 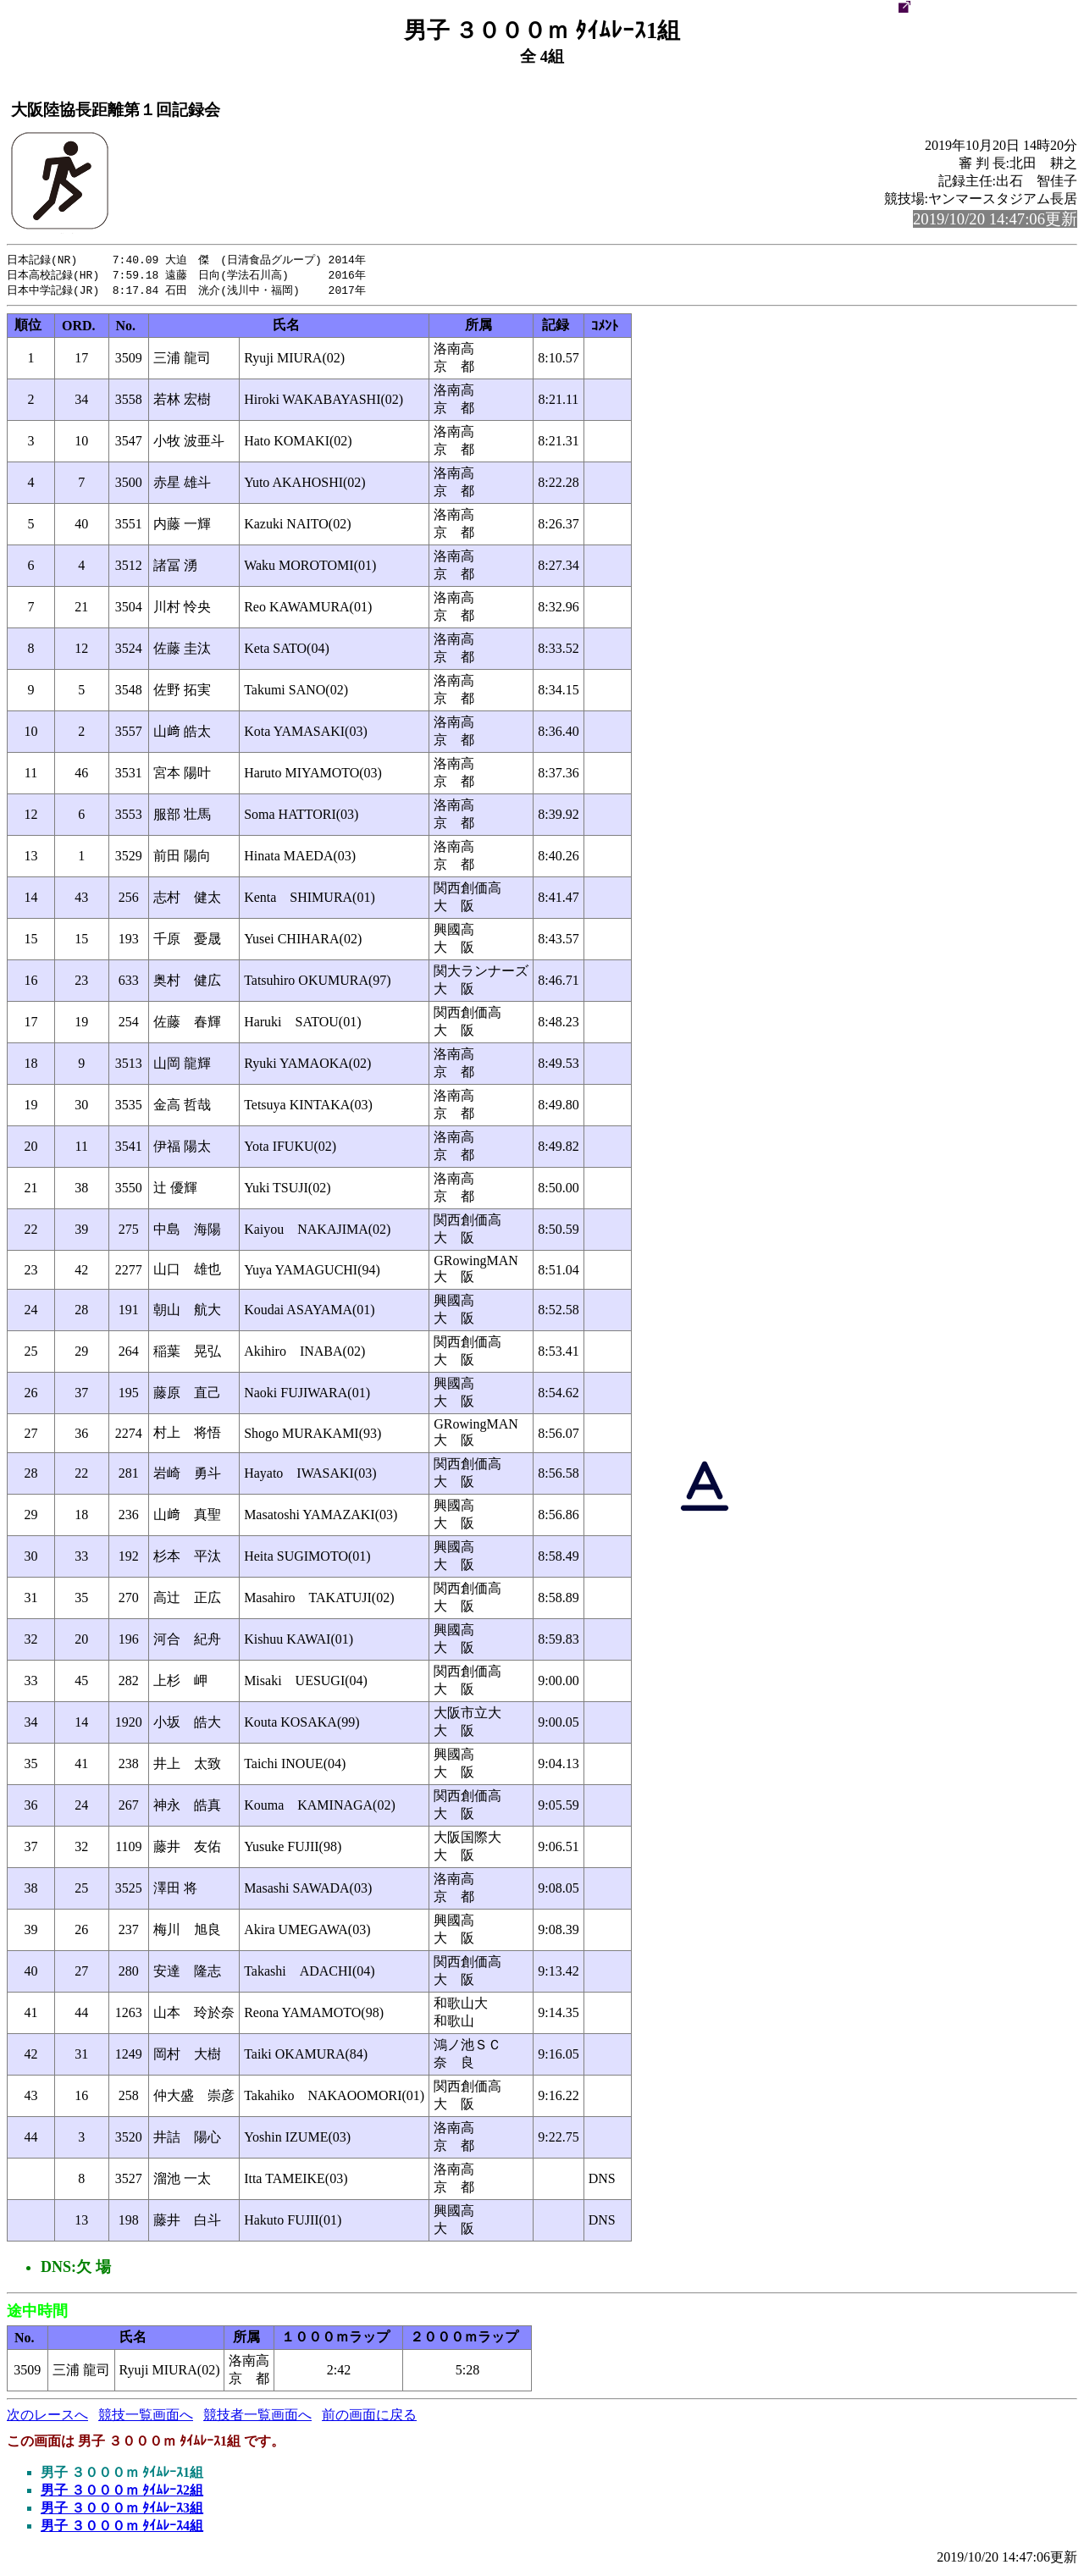 I want to click on open link in new window, so click(x=904, y=7).